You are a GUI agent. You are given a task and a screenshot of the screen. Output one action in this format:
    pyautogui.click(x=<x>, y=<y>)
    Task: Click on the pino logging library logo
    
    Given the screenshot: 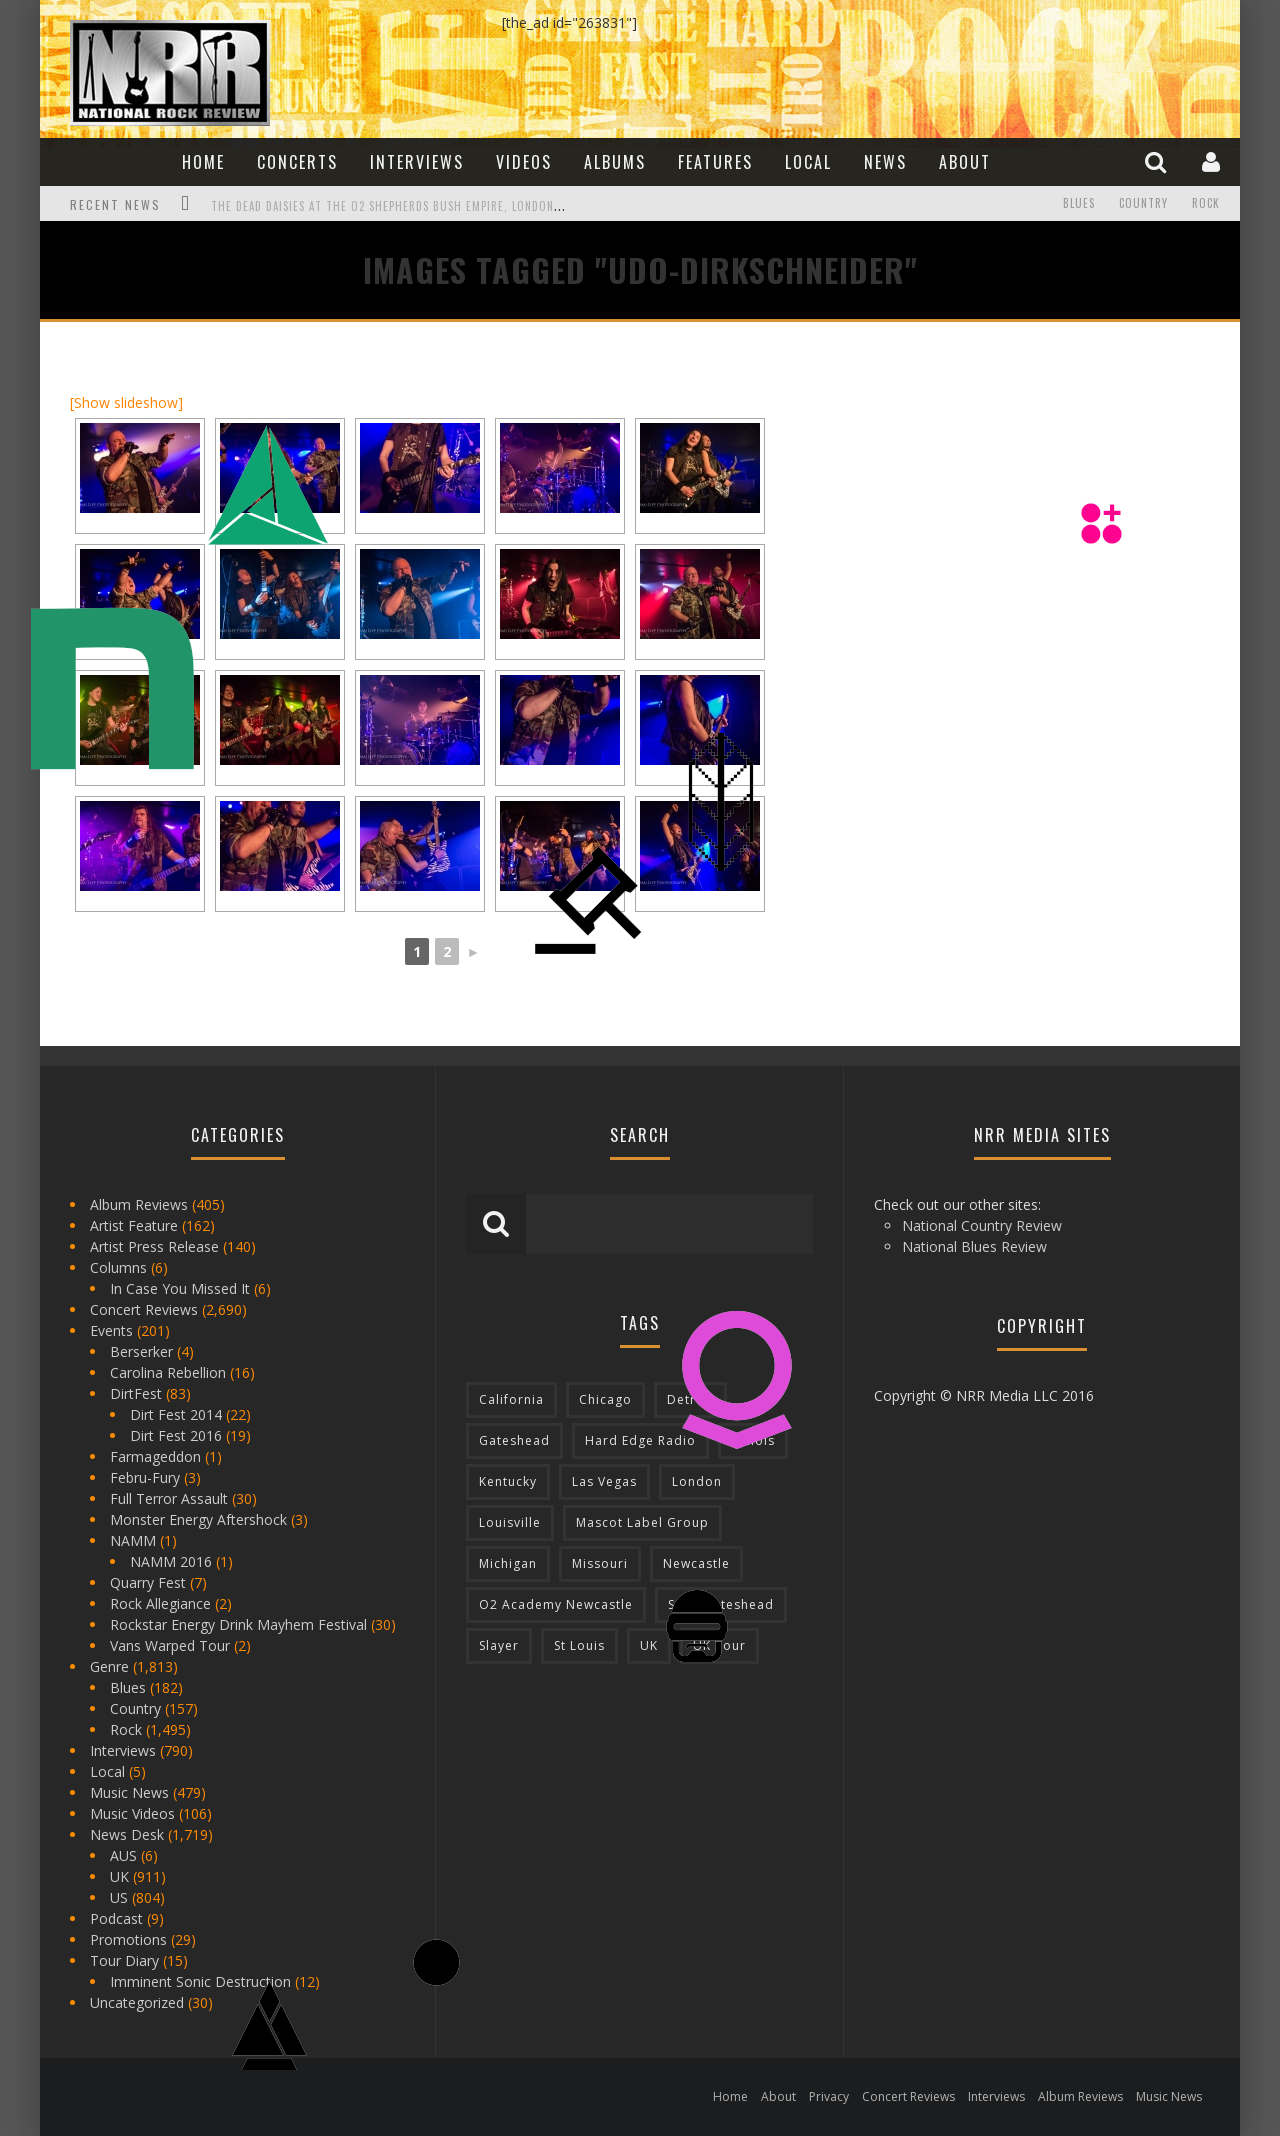 What is the action you would take?
    pyautogui.click(x=269, y=2025)
    